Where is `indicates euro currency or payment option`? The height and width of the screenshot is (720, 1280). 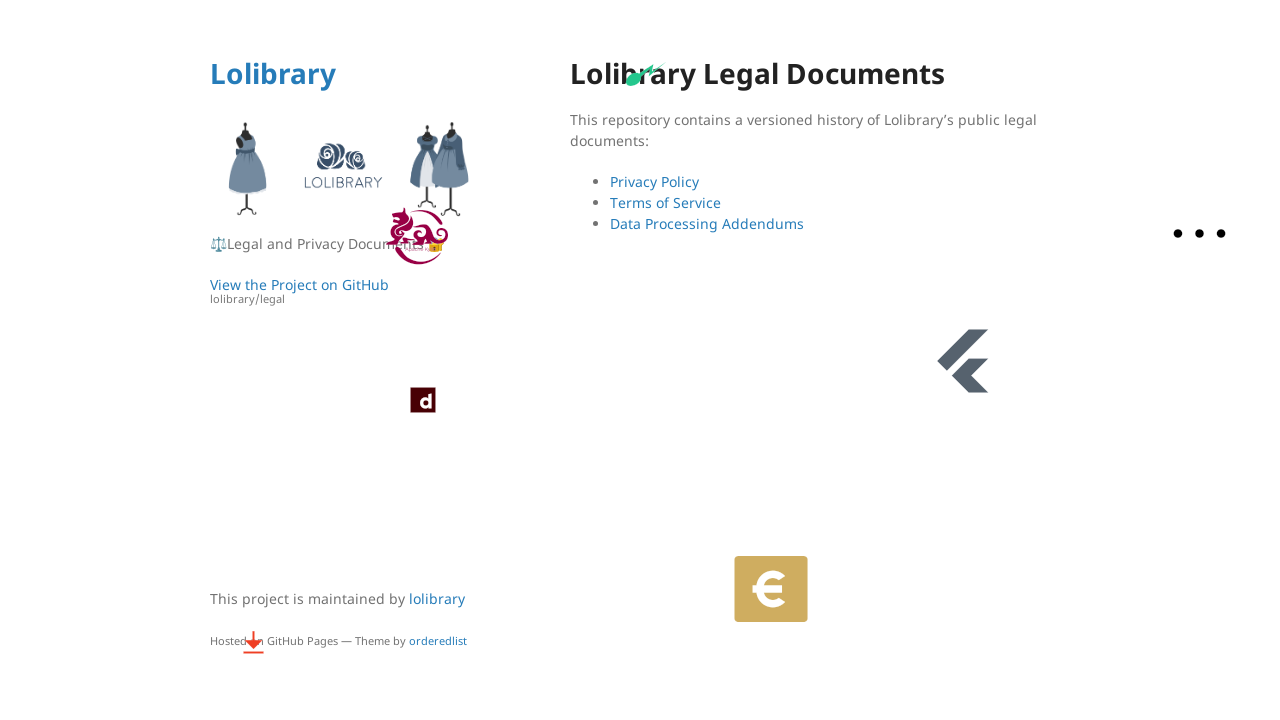
indicates euro currency or payment option is located at coordinates (771, 589).